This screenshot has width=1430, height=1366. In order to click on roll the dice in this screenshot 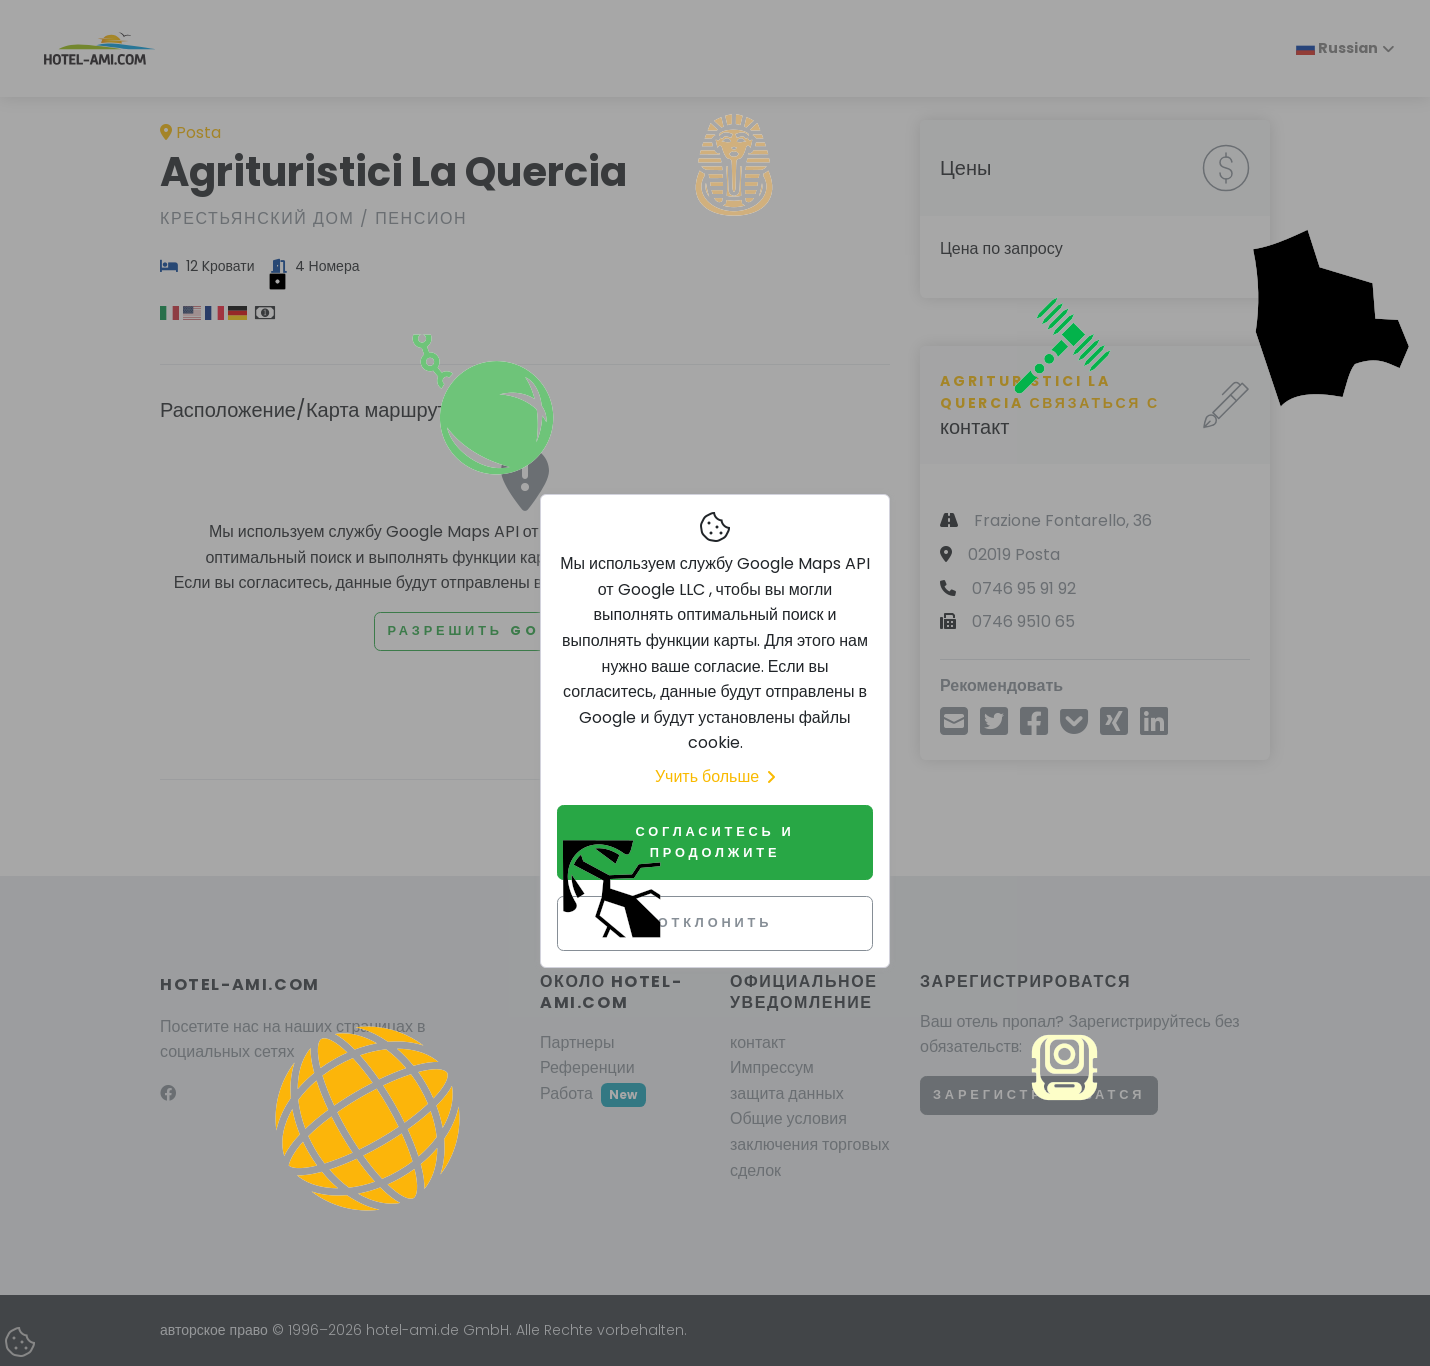, I will do `click(277, 281)`.